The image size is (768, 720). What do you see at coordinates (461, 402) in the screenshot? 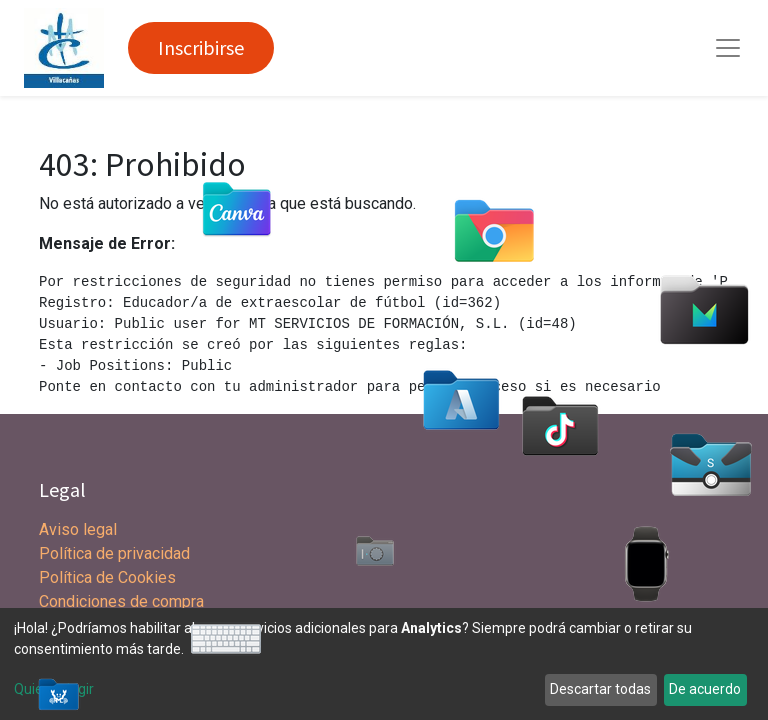
I see `open microsoft azure project folder` at bounding box center [461, 402].